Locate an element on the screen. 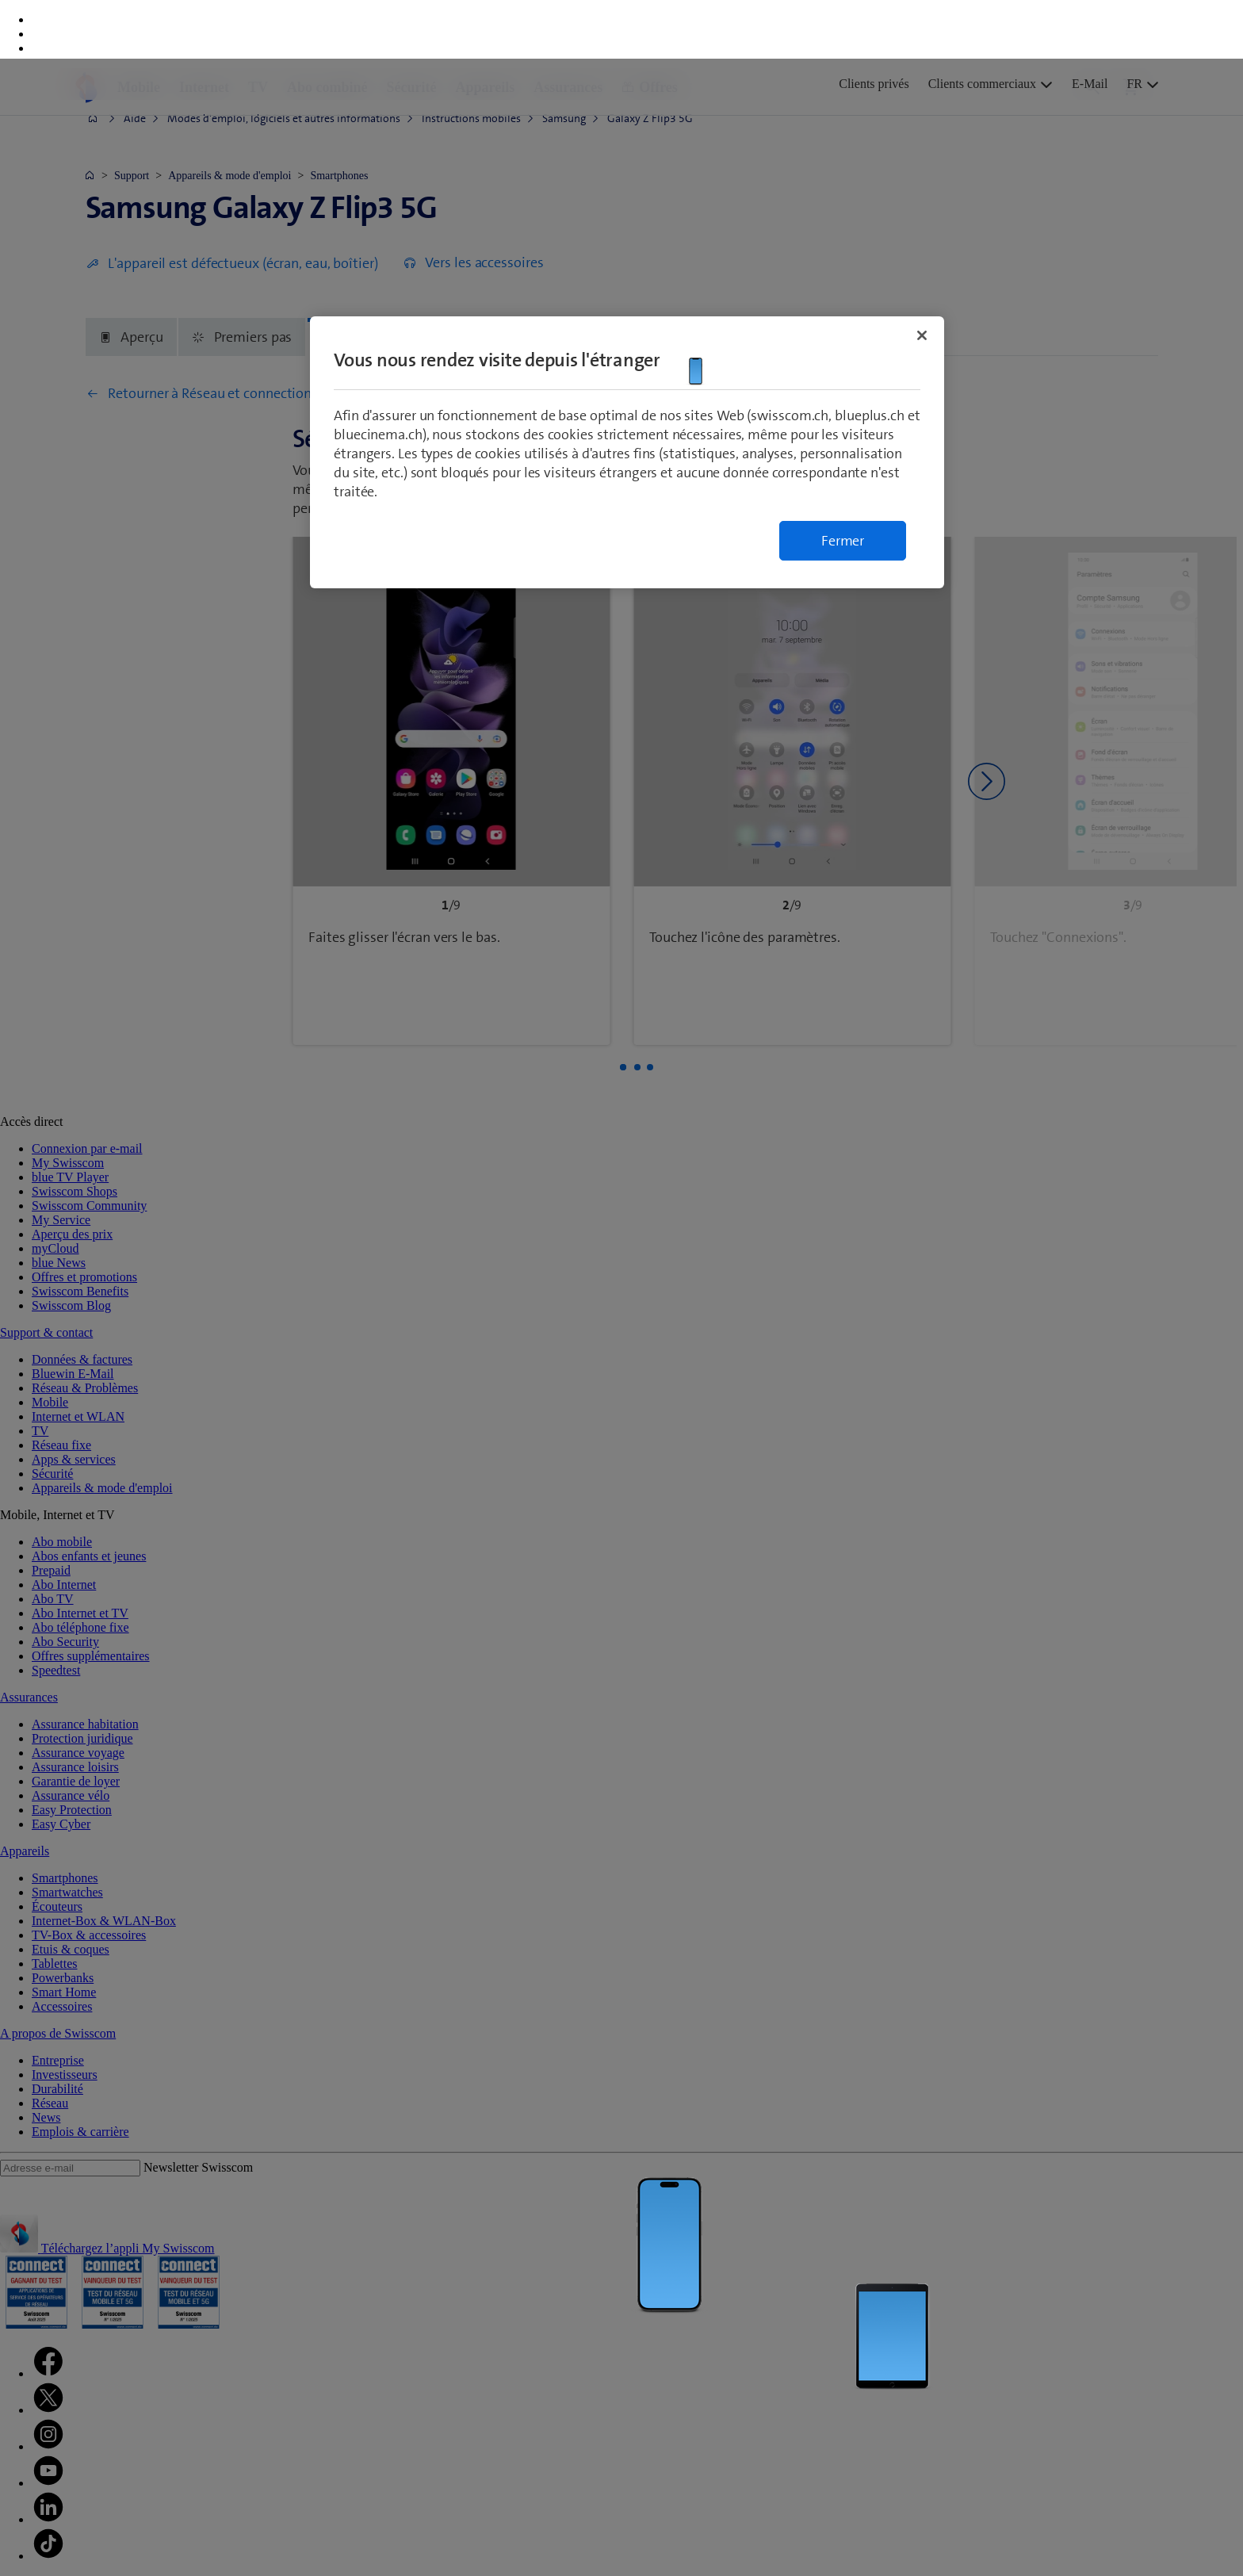  iPhone 15 Pro device icon is located at coordinates (669, 2246).